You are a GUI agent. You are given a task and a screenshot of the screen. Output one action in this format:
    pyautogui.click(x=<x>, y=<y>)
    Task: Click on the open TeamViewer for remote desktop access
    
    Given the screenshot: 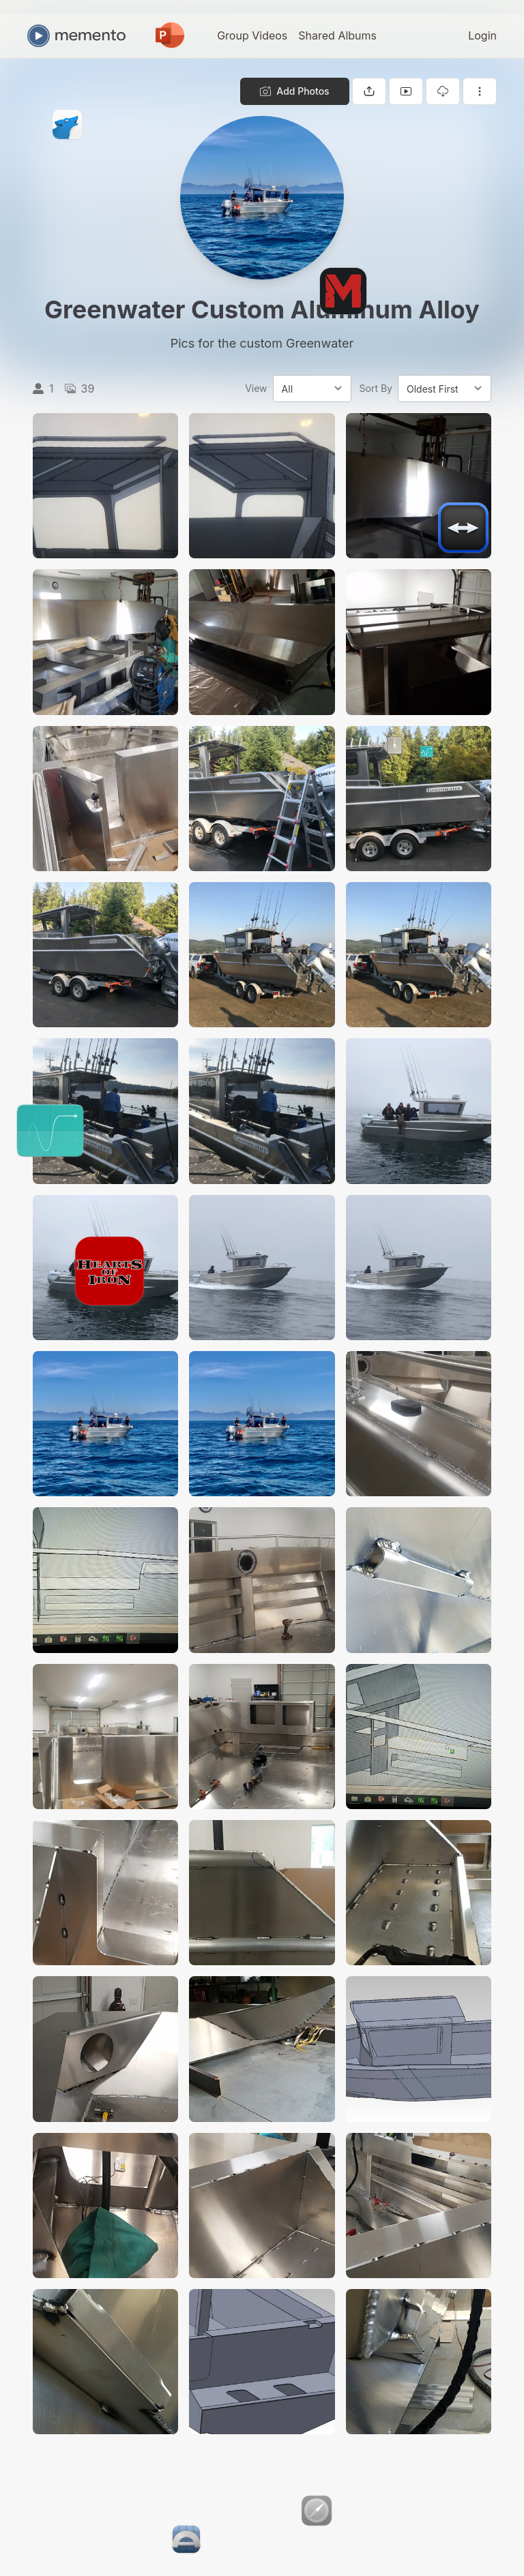 What is the action you would take?
    pyautogui.click(x=463, y=528)
    